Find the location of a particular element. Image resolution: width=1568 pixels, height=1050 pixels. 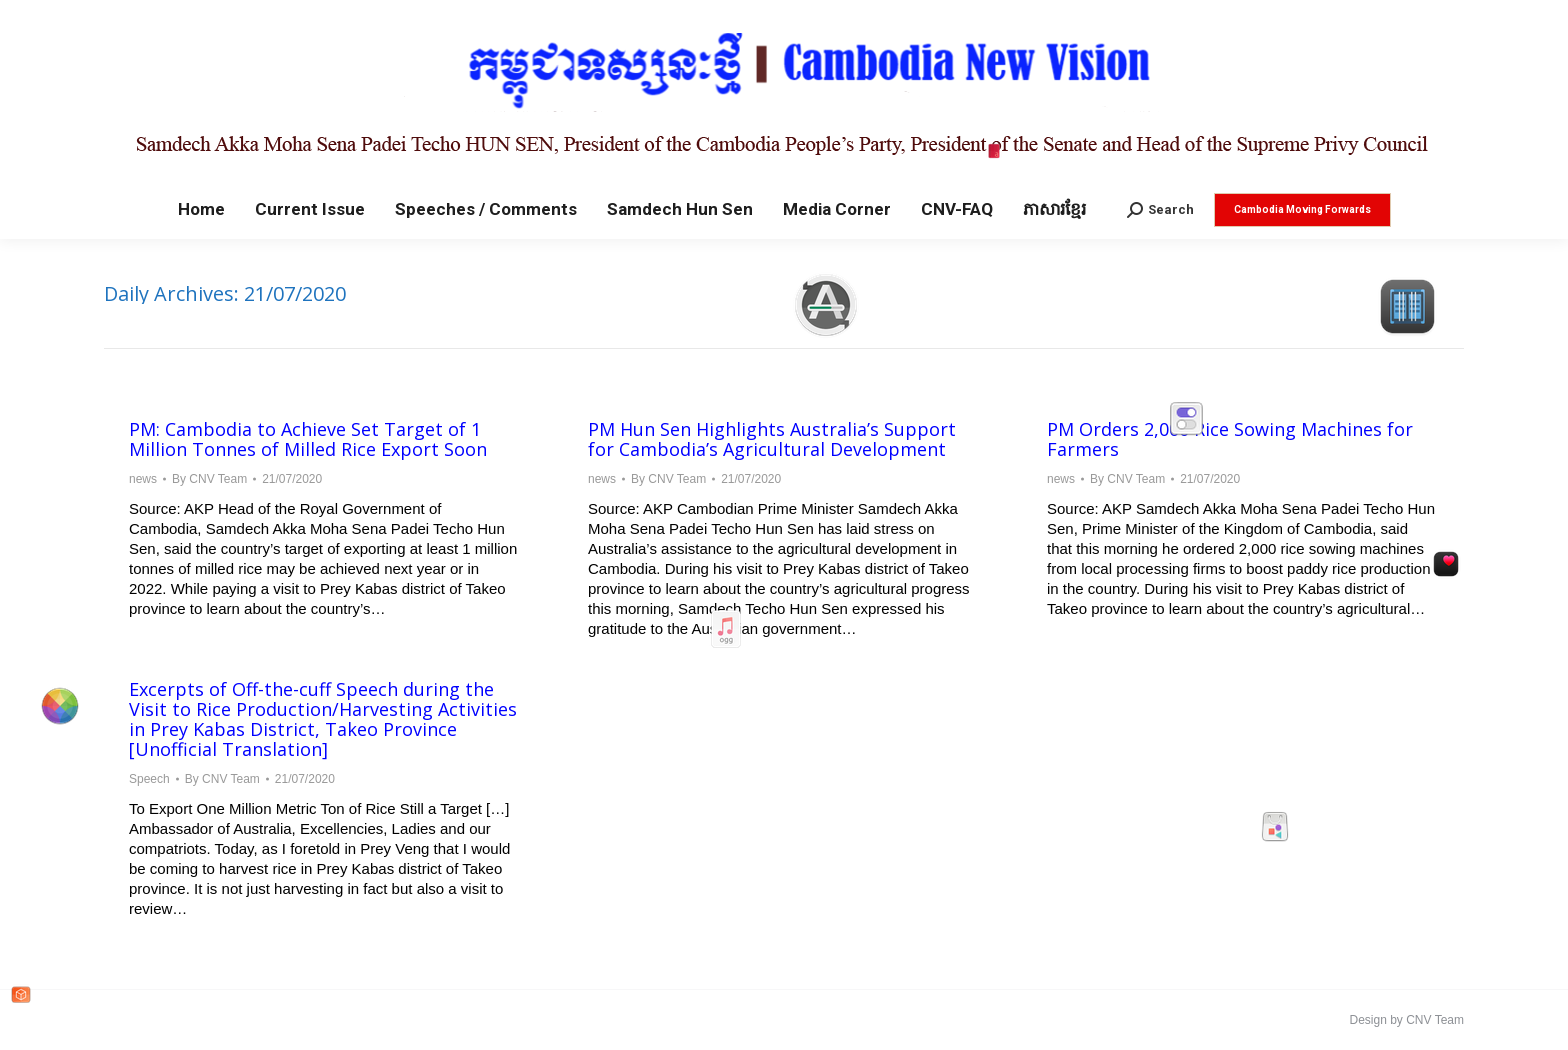

open the software center to browse and install apps is located at coordinates (1275, 826).